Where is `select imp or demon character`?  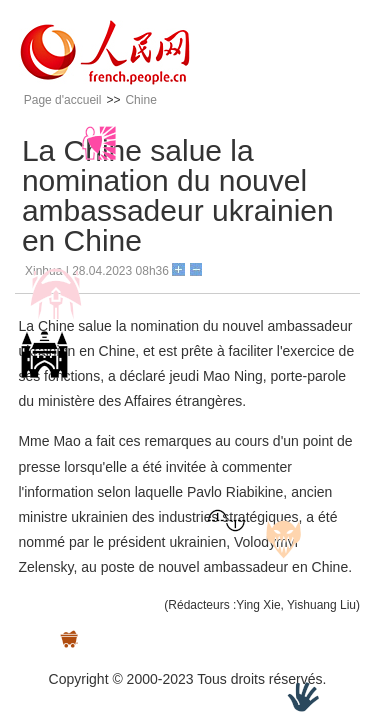 select imp or demon character is located at coordinates (283, 539).